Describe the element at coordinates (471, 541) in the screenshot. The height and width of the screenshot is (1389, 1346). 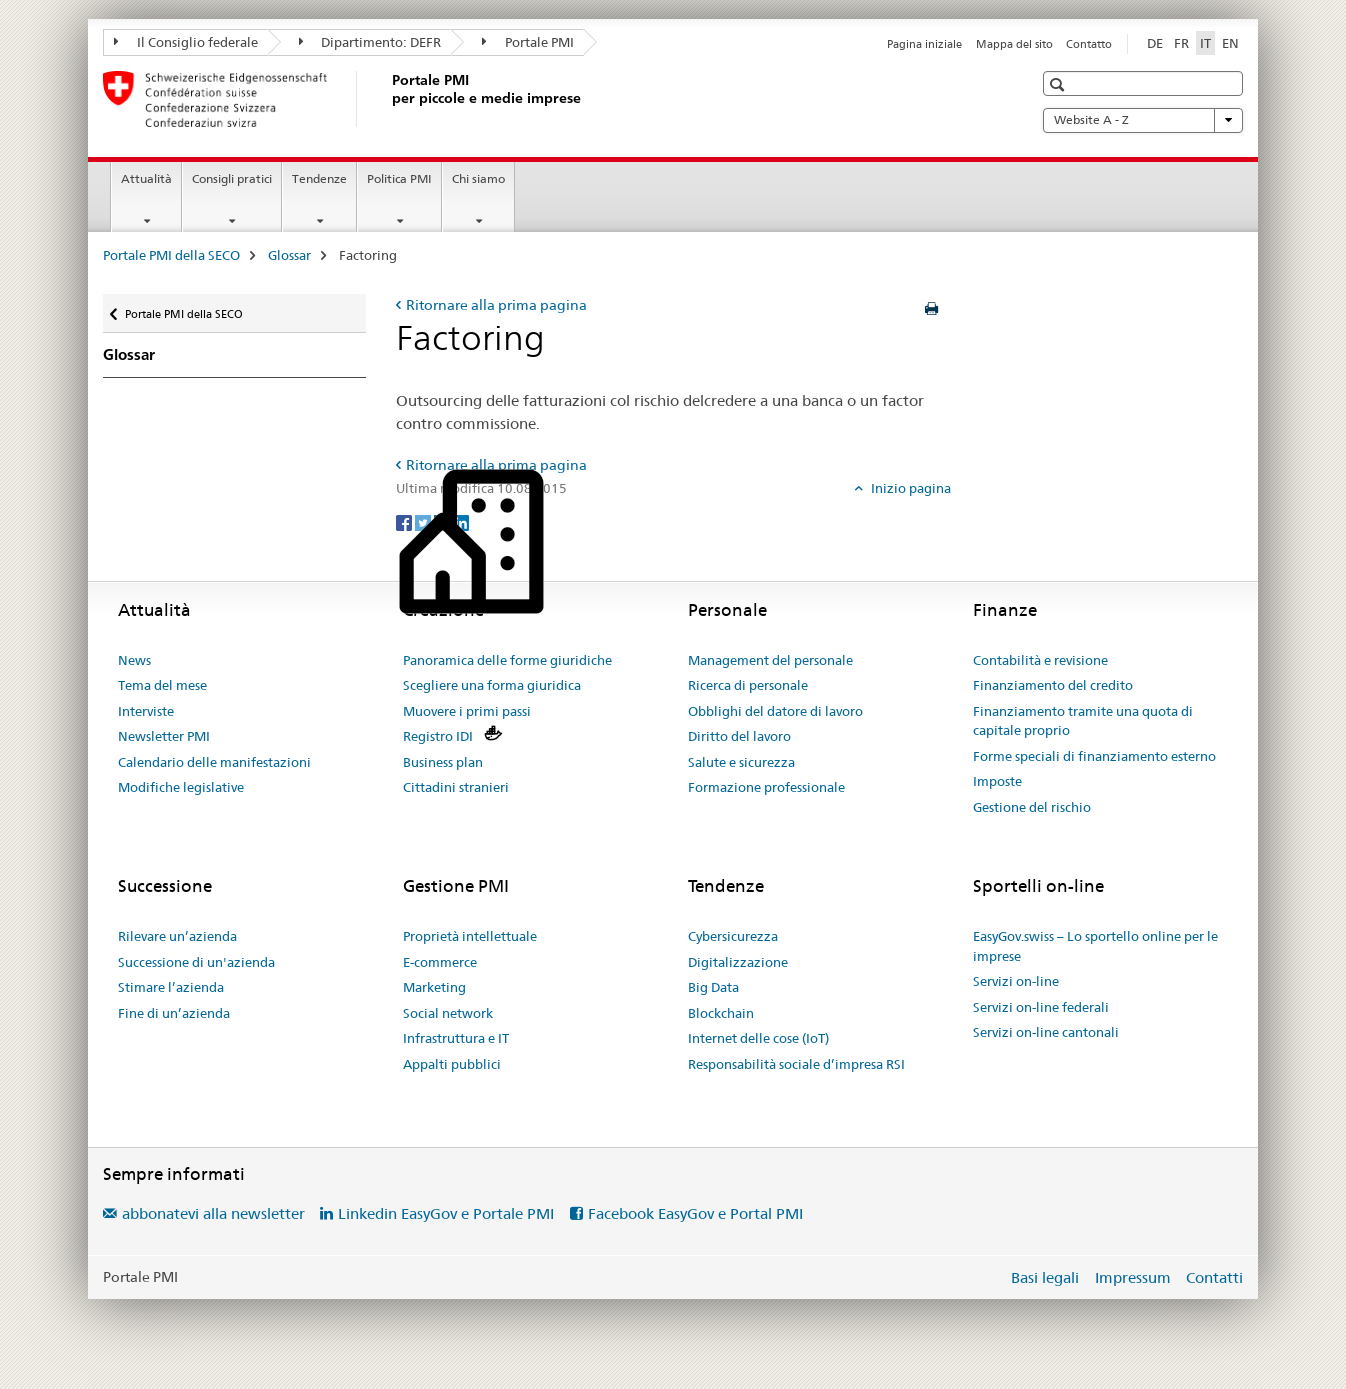
I see `view community or residential buildings` at that location.